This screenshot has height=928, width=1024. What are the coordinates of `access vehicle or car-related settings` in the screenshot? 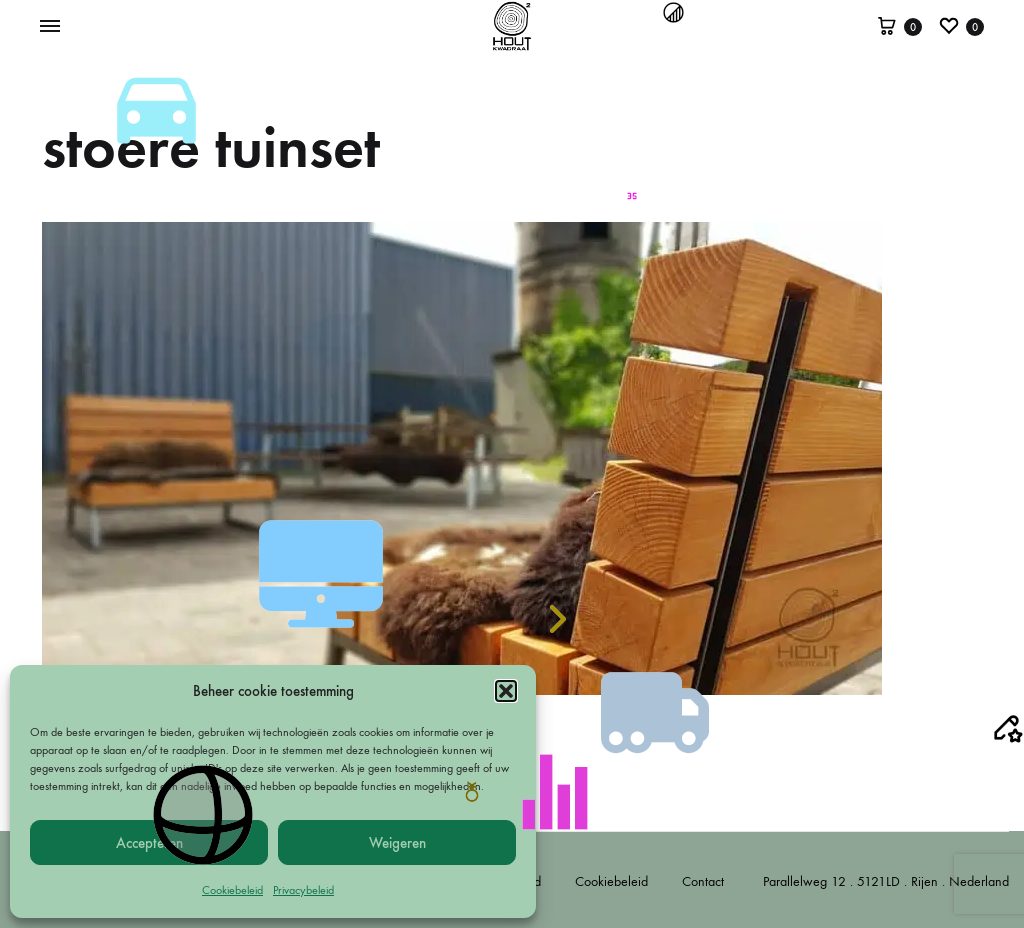 It's located at (156, 110).